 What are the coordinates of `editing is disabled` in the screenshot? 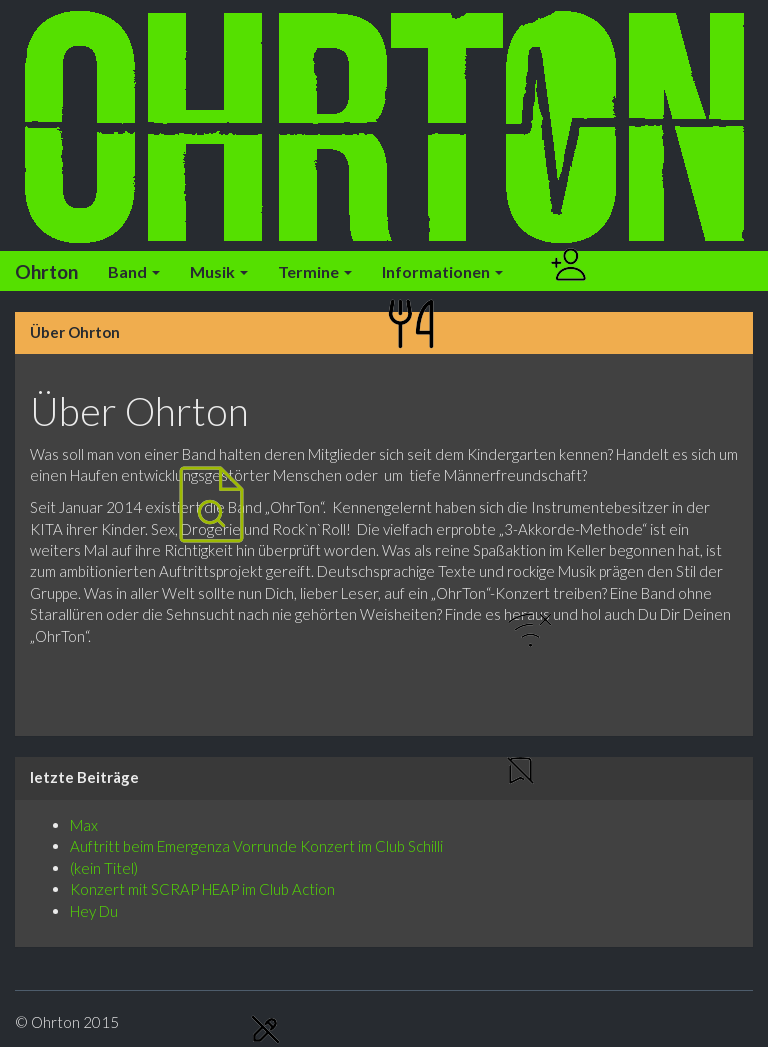 It's located at (265, 1029).